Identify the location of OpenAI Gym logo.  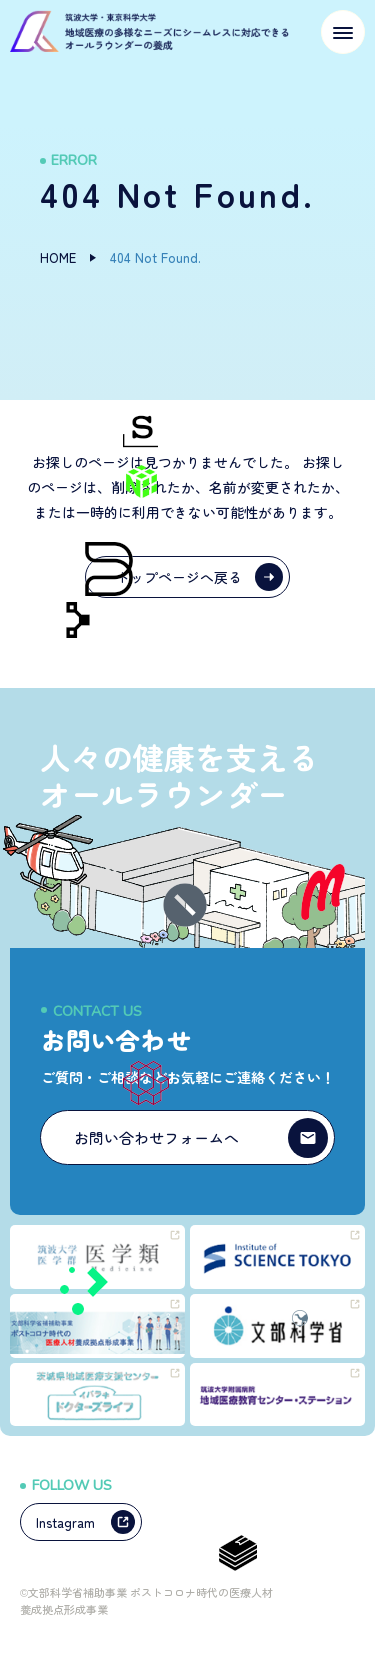
(146, 1083).